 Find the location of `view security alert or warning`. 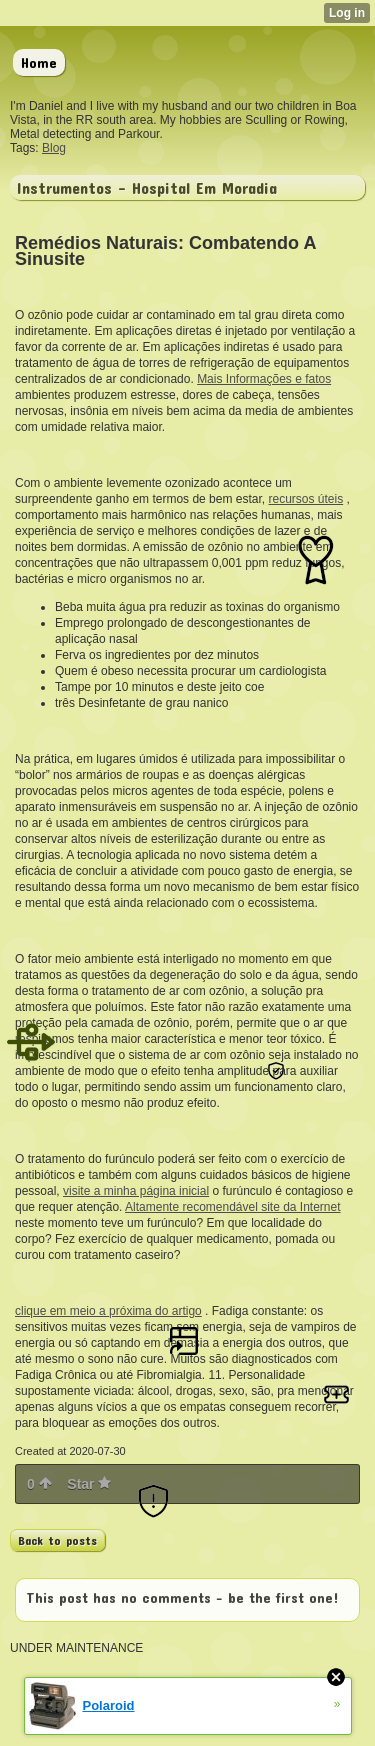

view security alert or warning is located at coordinates (153, 1501).